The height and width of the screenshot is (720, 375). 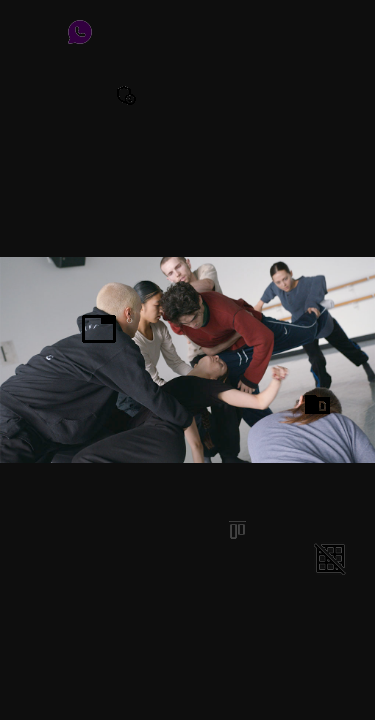 I want to click on access admin or user security settings, so click(x=125, y=94).